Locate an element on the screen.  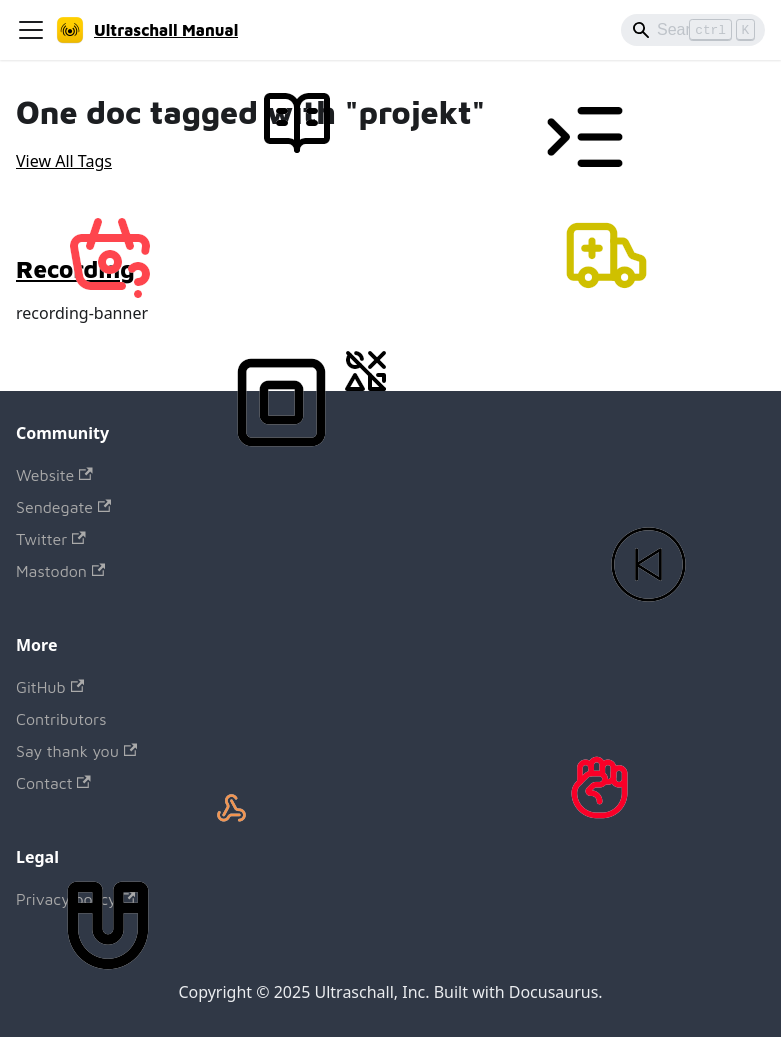
nested container or frame element is located at coordinates (281, 402).